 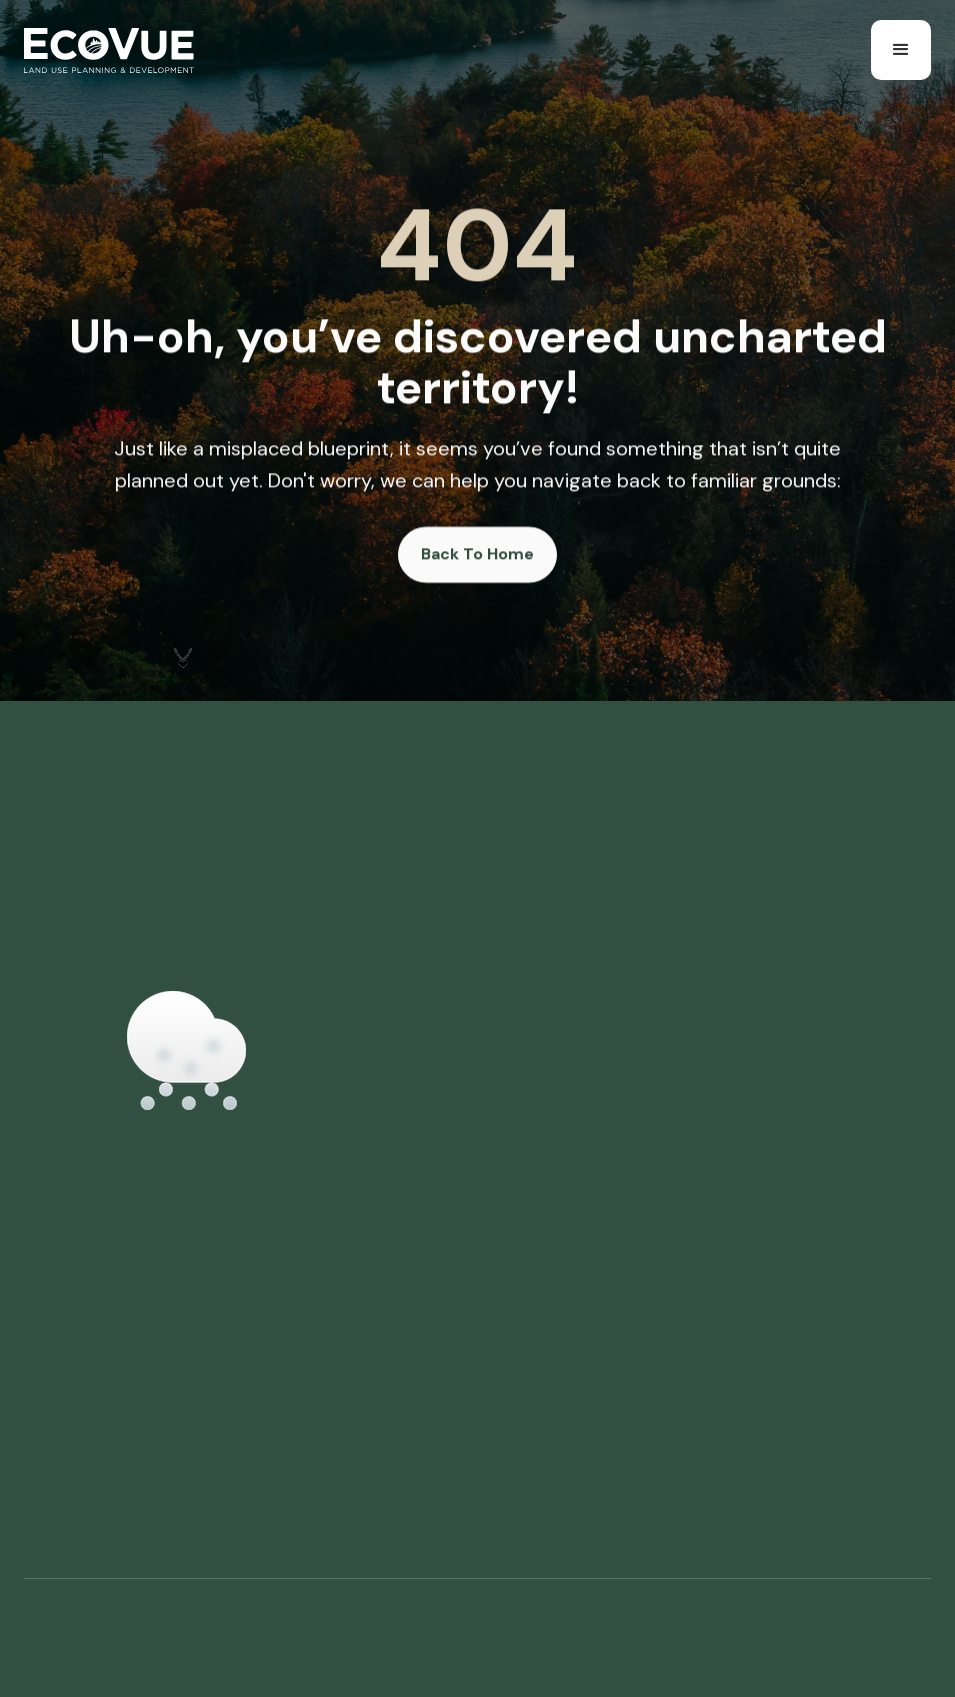 What do you see at coordinates (183, 658) in the screenshot?
I see `view jewelry or accessories collection` at bounding box center [183, 658].